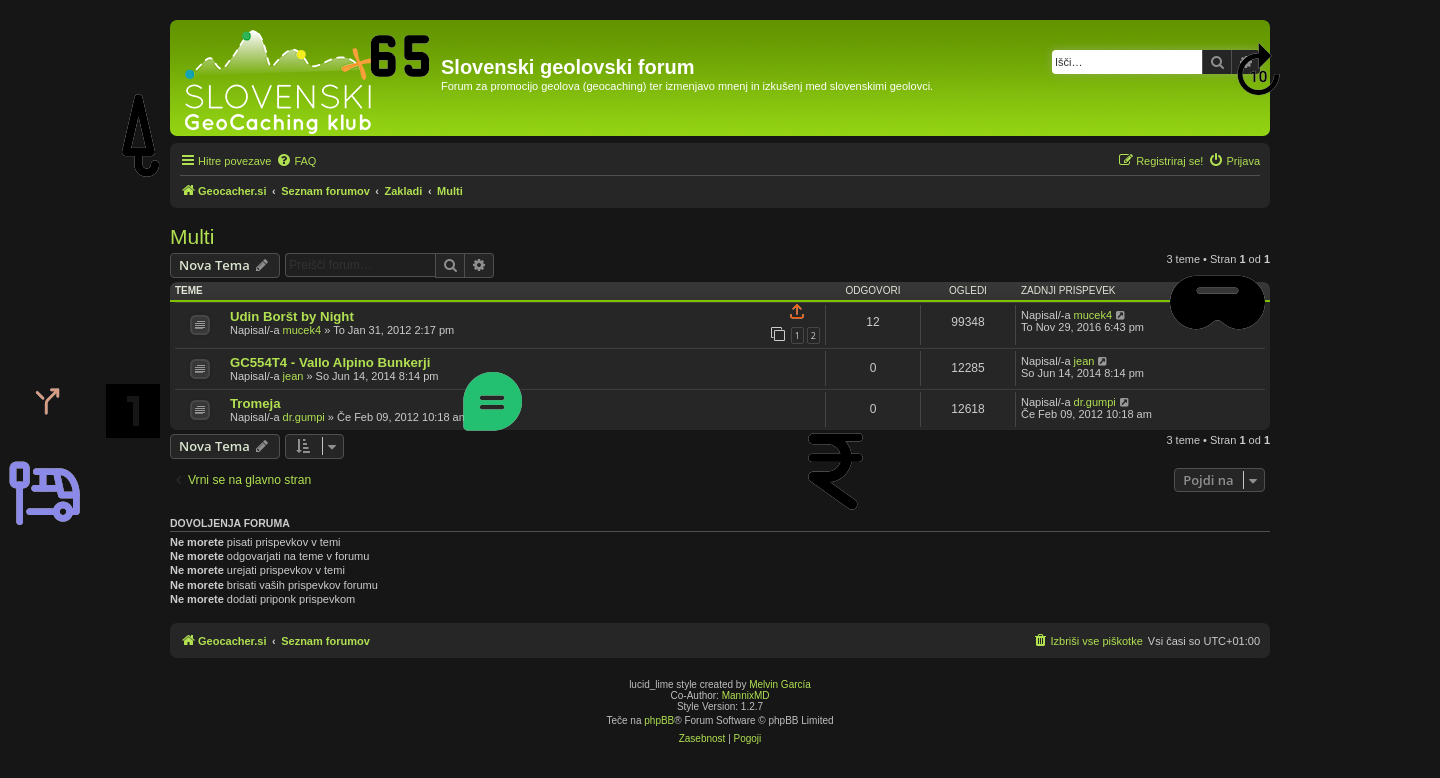  Describe the element at coordinates (797, 311) in the screenshot. I see `upload a file or document` at that location.